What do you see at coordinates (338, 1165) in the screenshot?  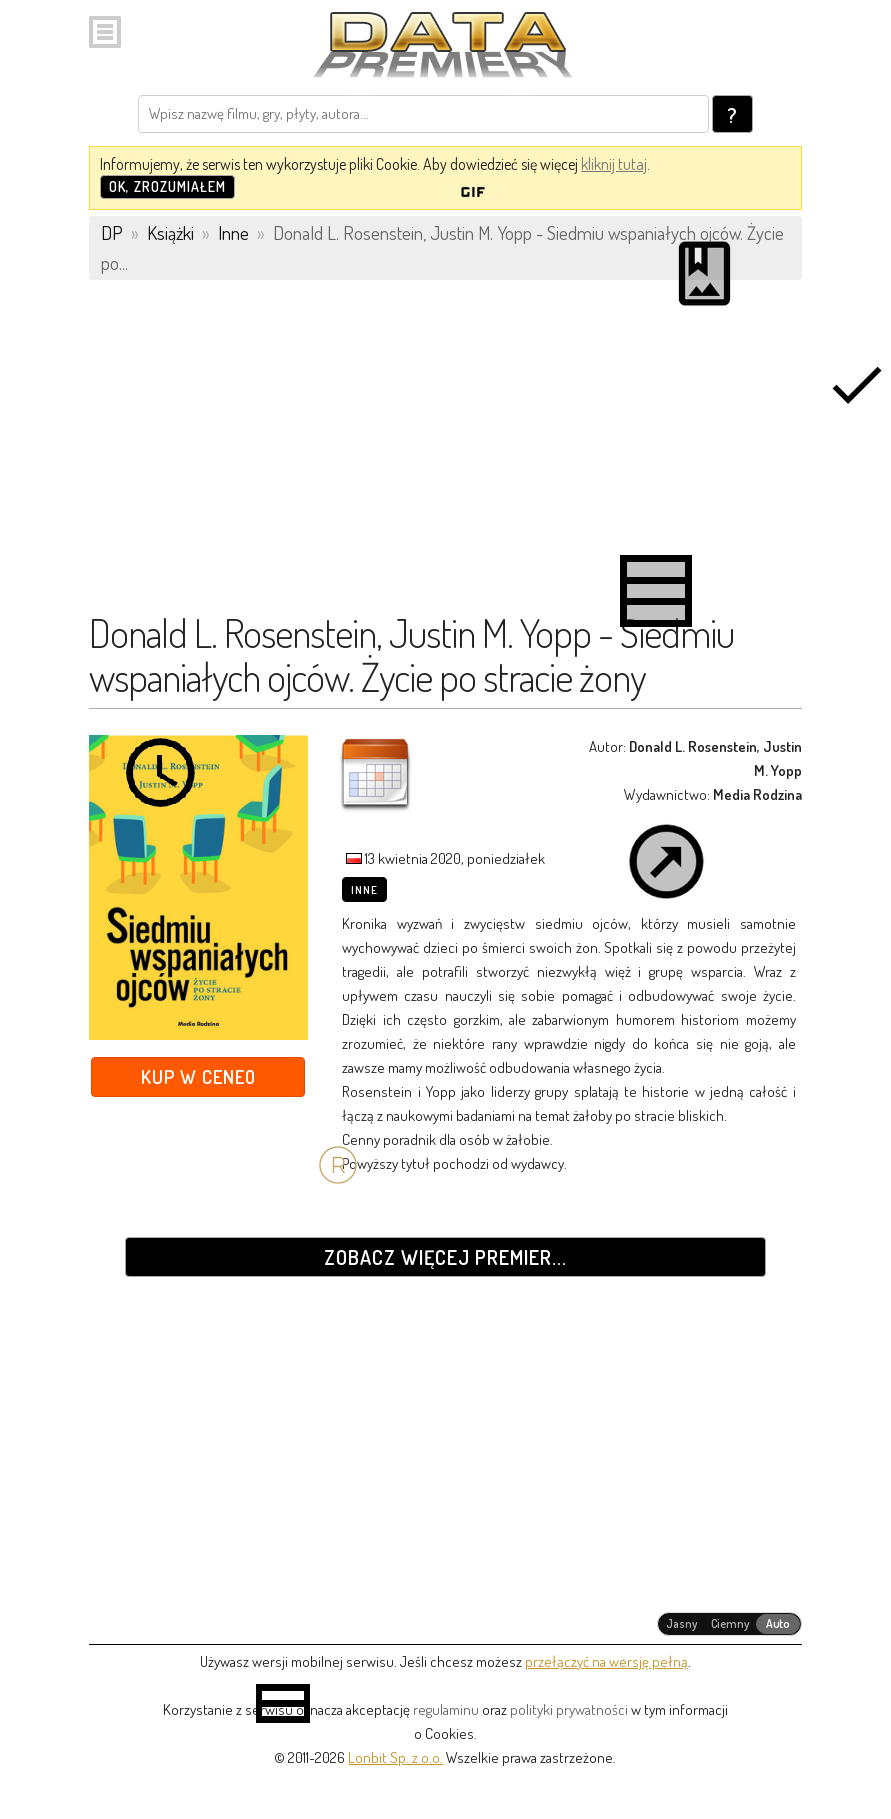 I see `indicates registered trademark status` at bounding box center [338, 1165].